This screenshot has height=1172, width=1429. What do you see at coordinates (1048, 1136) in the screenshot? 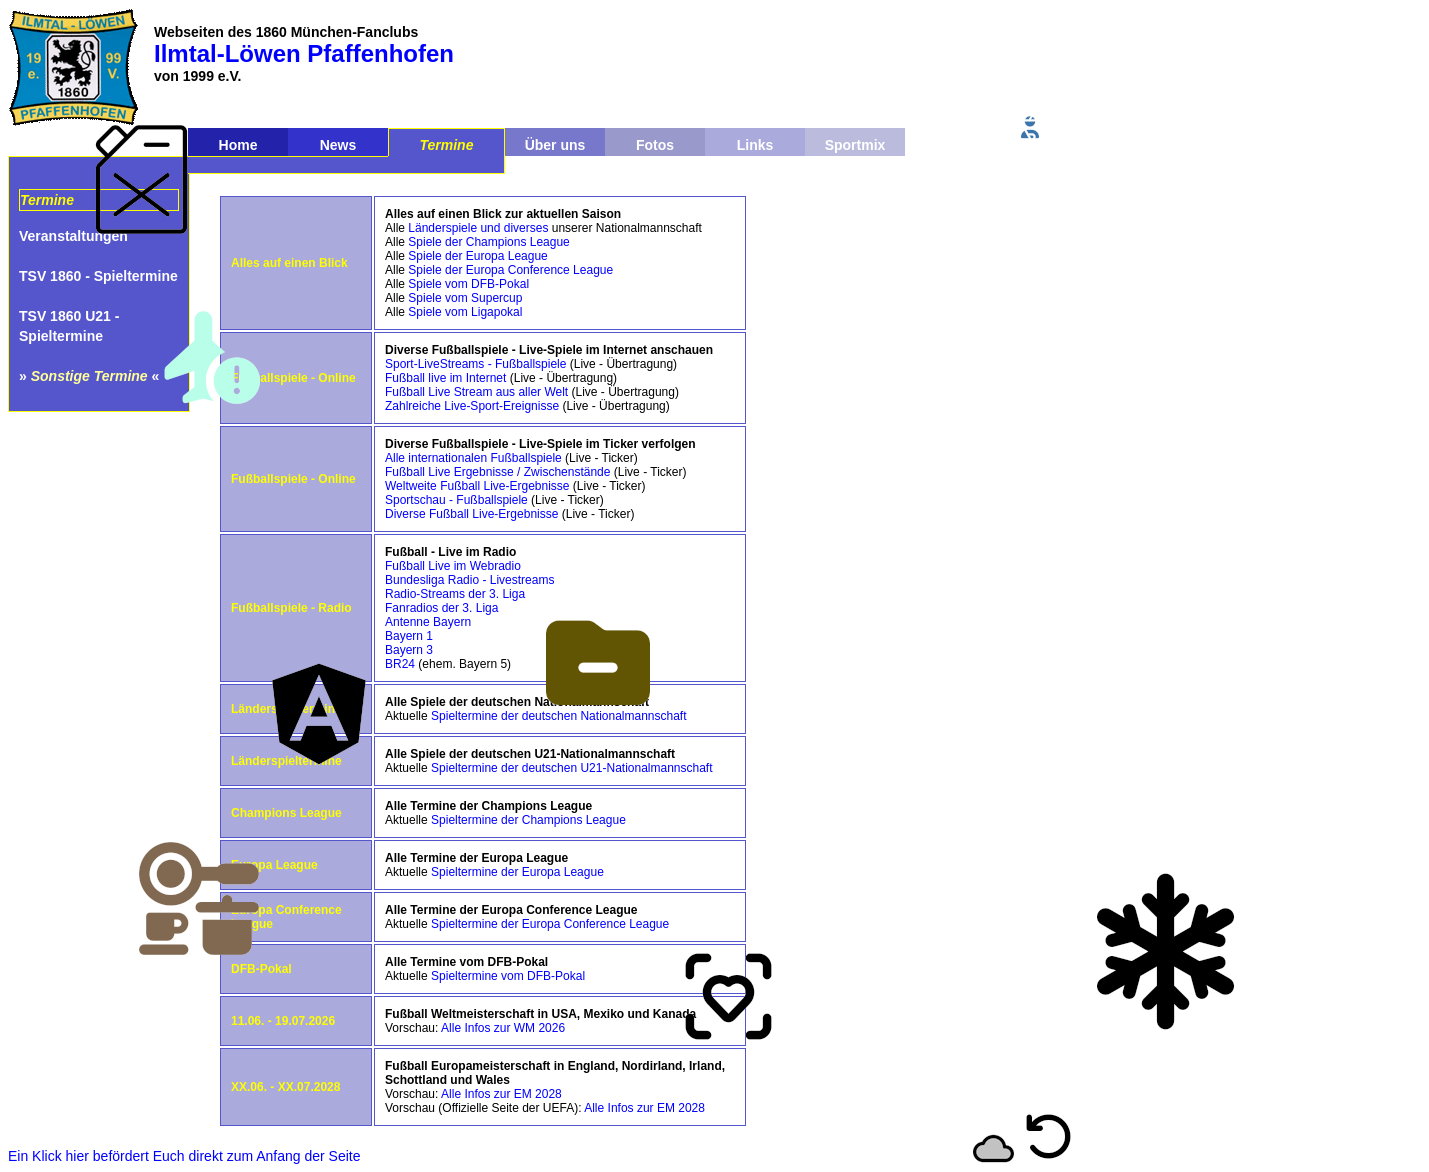
I see `undo the last action` at bounding box center [1048, 1136].